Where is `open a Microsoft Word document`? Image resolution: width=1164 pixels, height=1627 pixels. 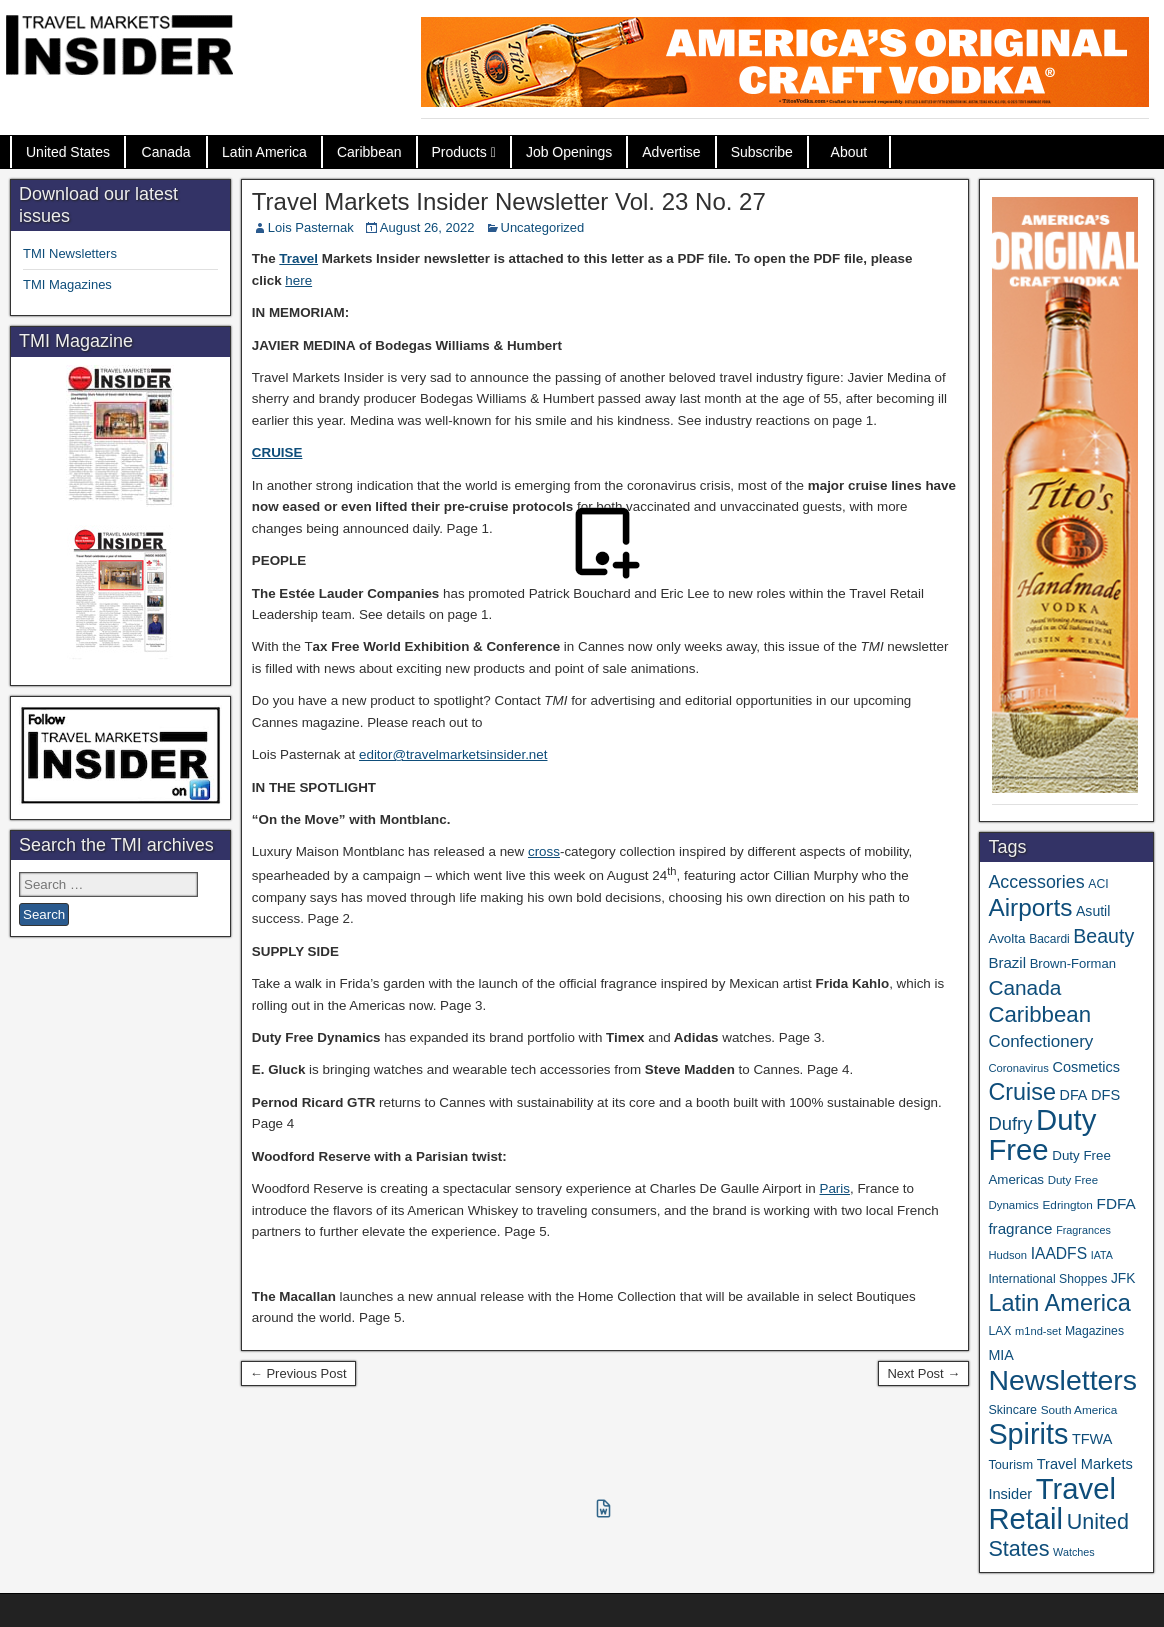
open a Microsoft Word document is located at coordinates (603, 1508).